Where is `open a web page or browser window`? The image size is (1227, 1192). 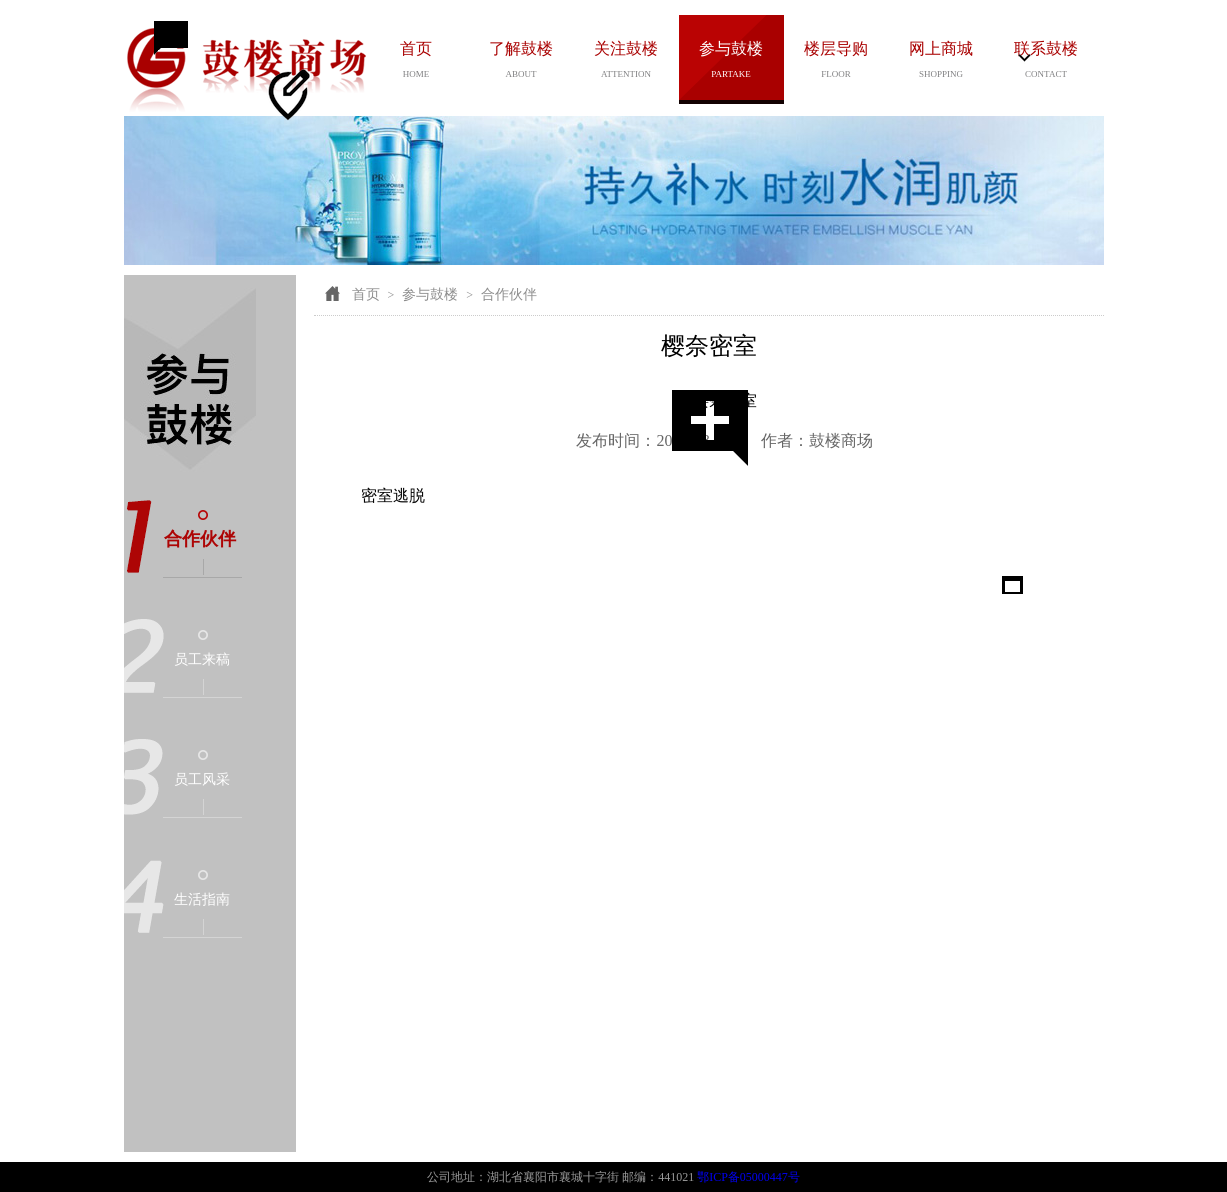 open a web page or browser window is located at coordinates (1012, 585).